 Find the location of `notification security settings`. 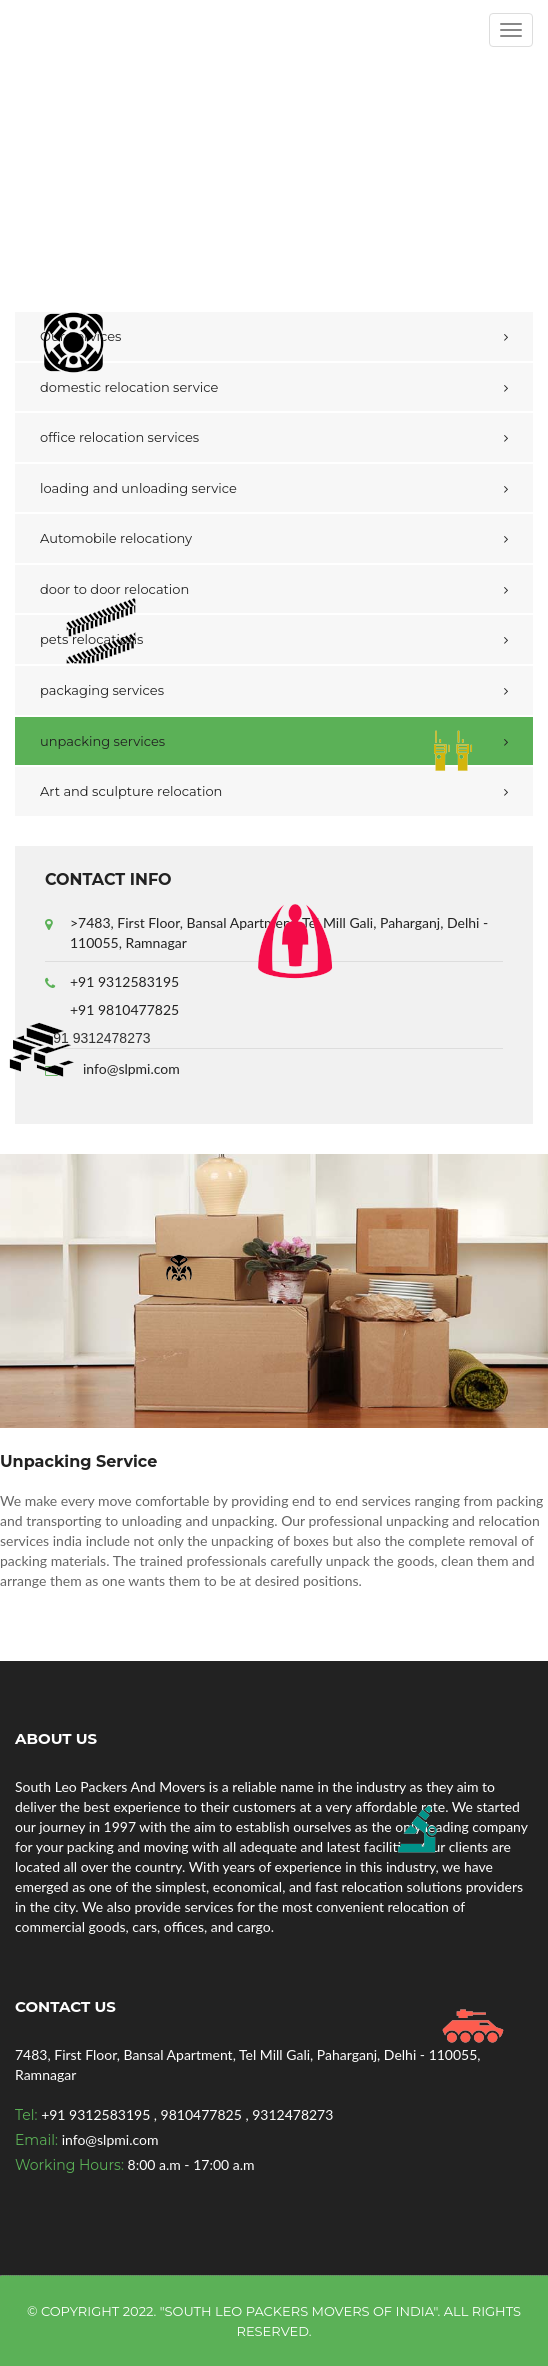

notification security settings is located at coordinates (295, 941).